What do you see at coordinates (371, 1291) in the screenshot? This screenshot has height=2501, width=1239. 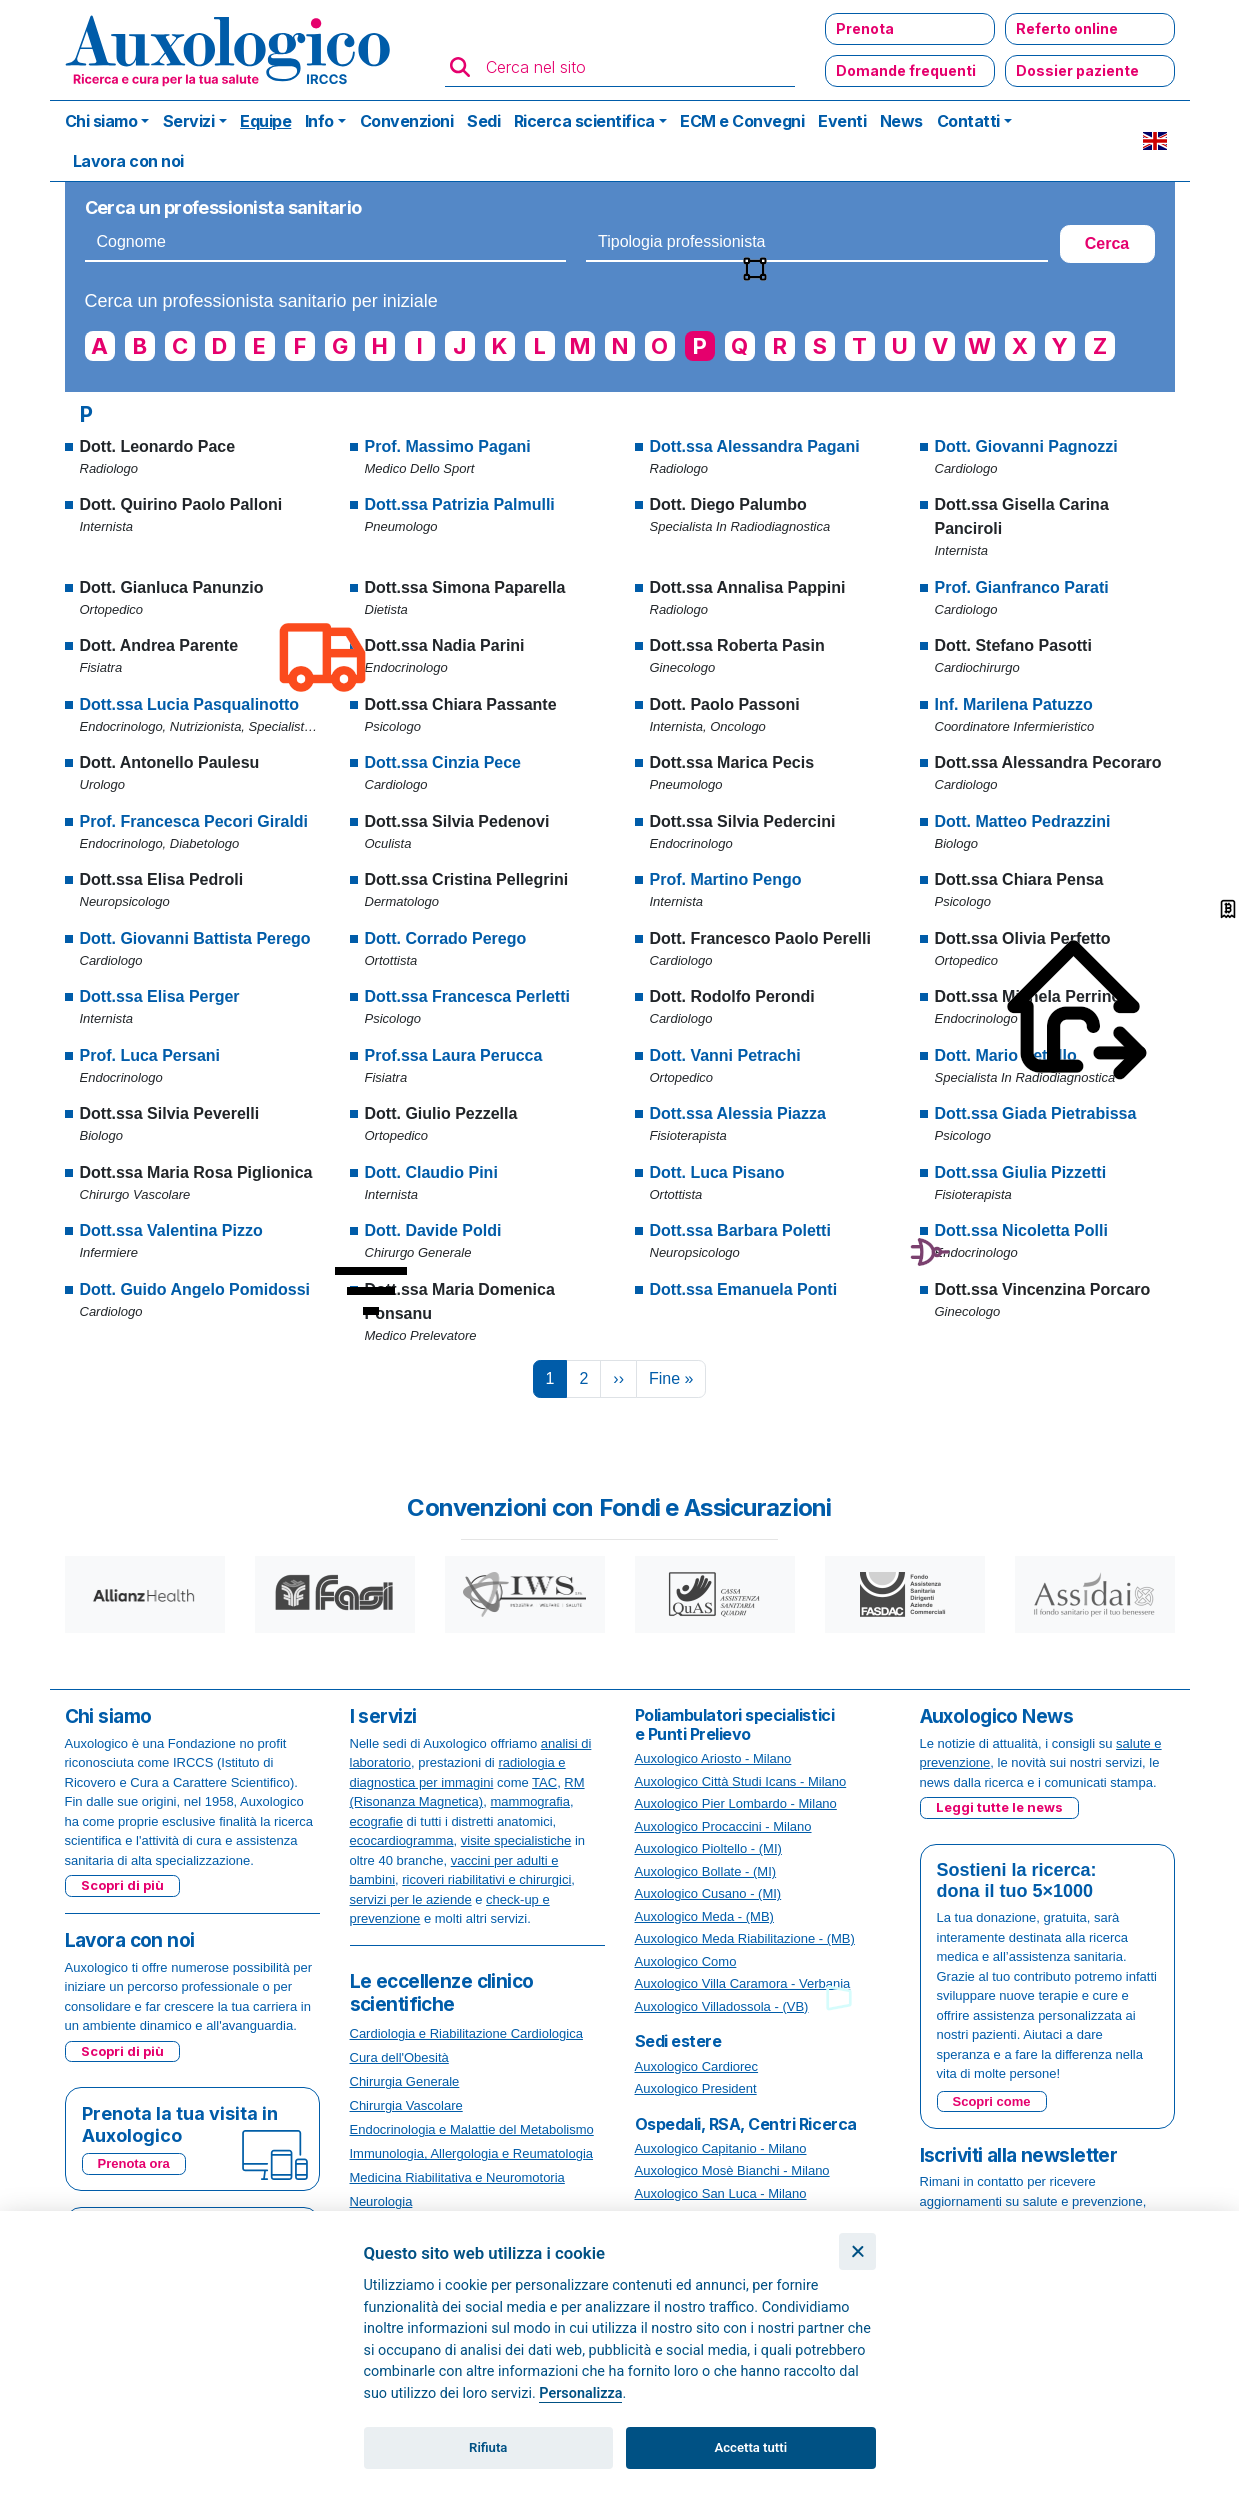 I see `filter or sort list items` at bounding box center [371, 1291].